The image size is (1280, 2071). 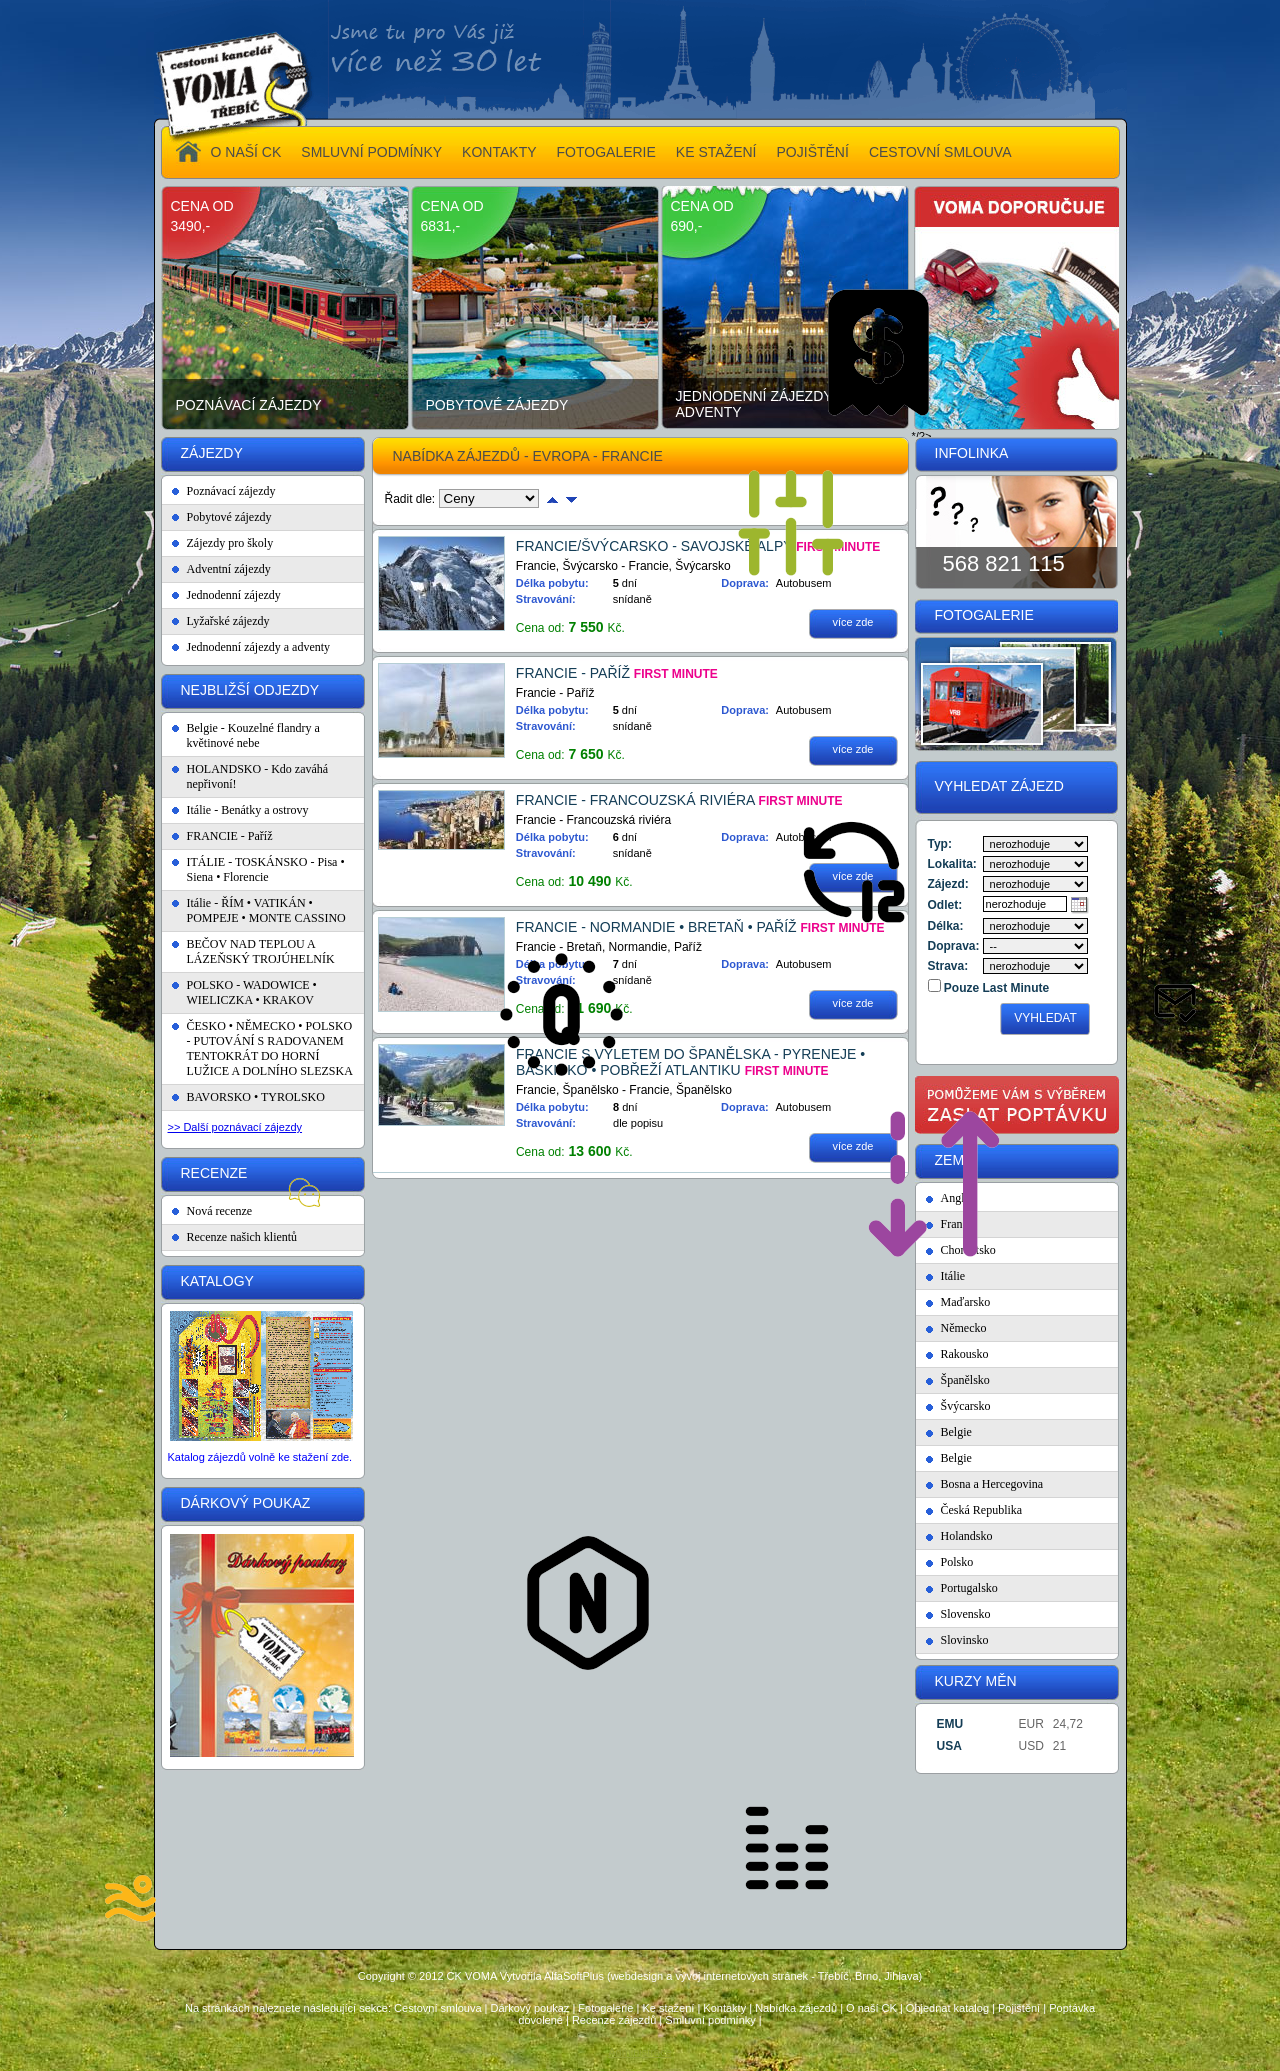 What do you see at coordinates (787, 1848) in the screenshot?
I see `view column chart or bar graph data` at bounding box center [787, 1848].